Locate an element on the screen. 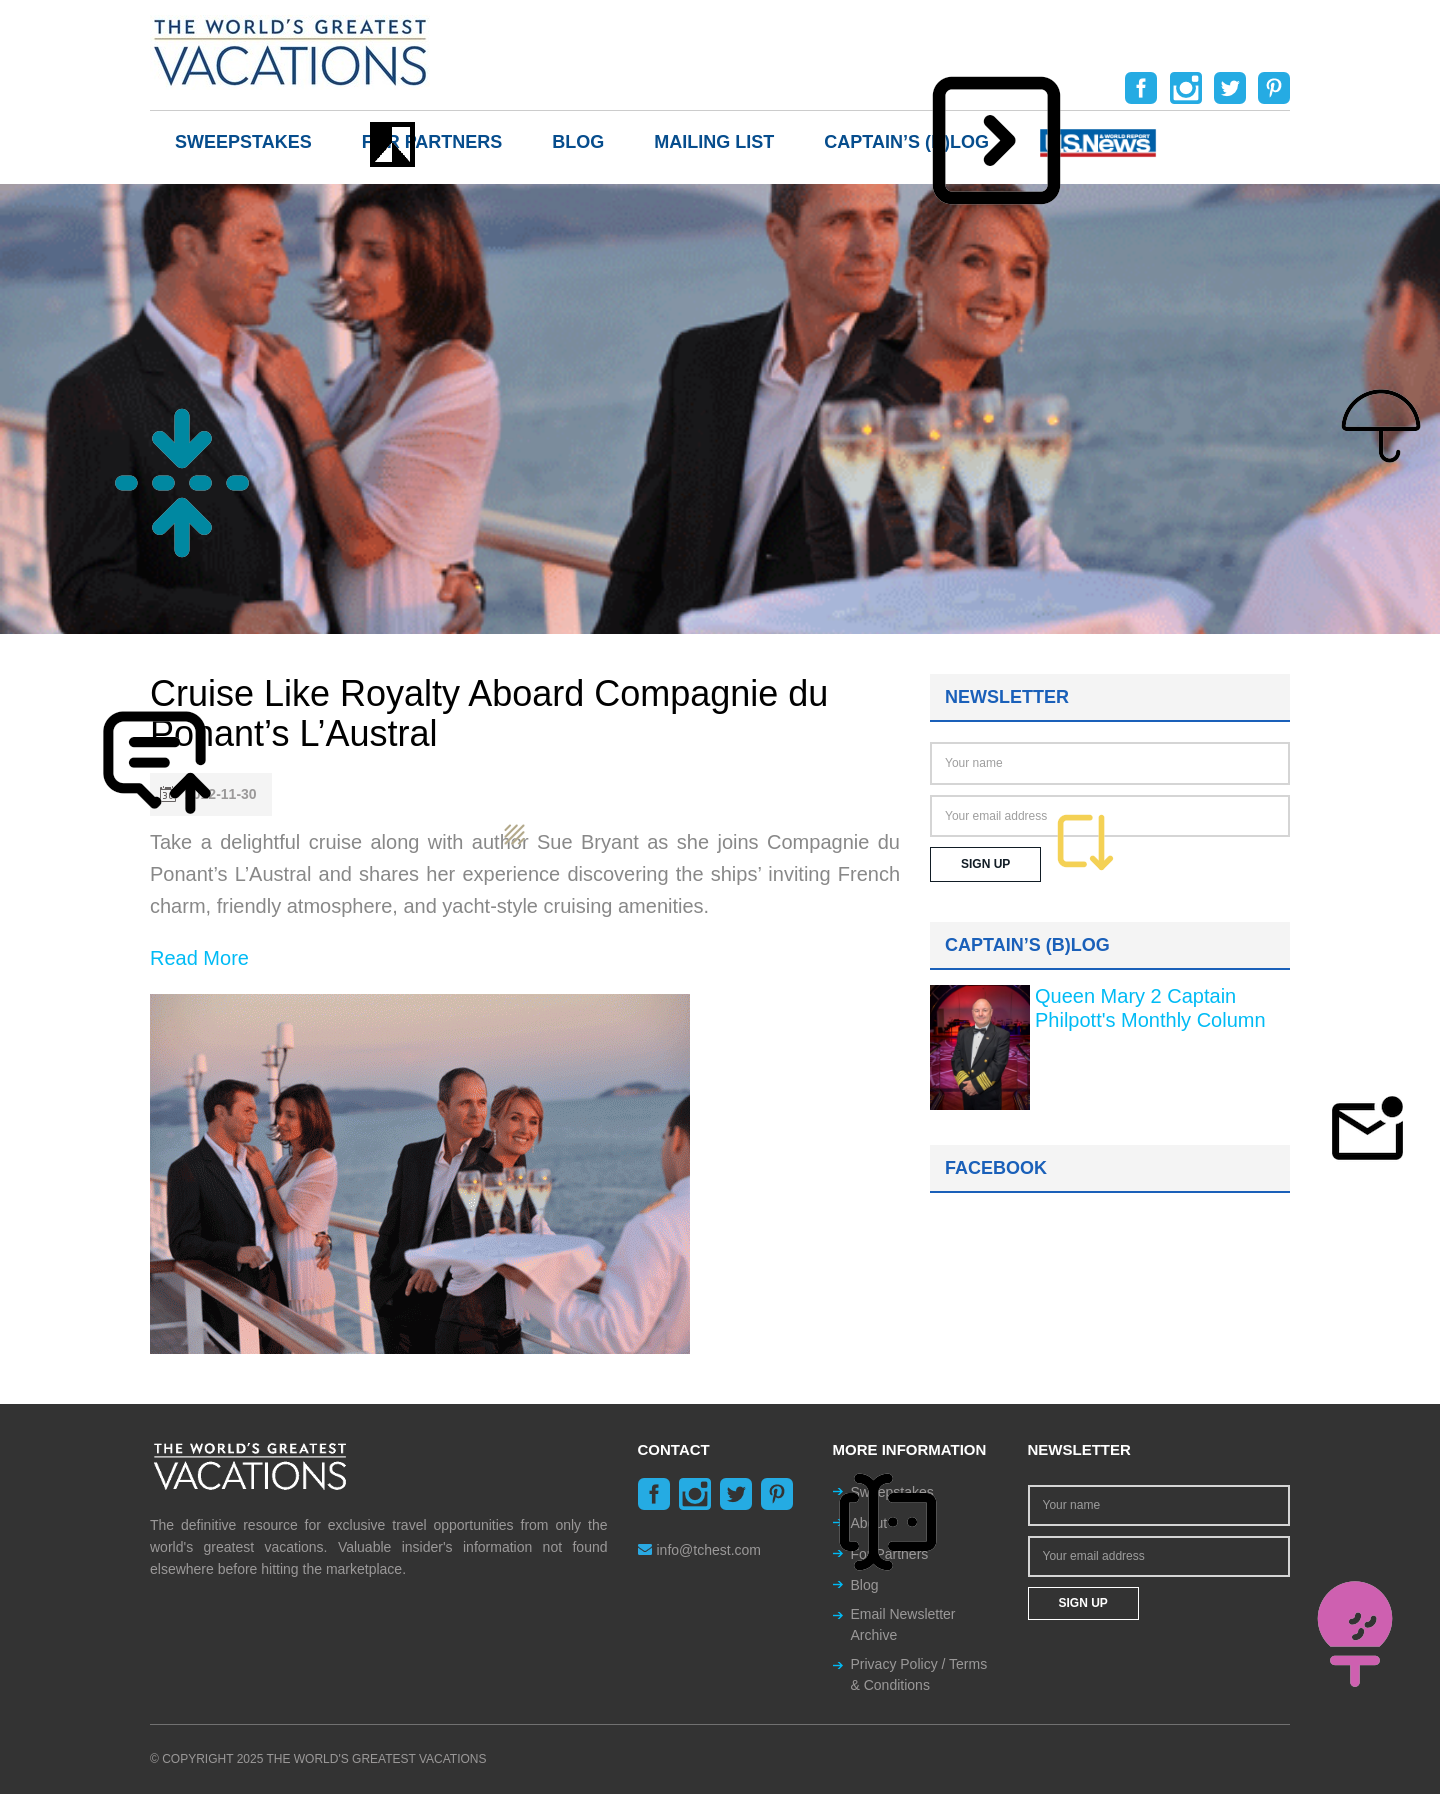 Image resolution: width=1440 pixels, height=1794 pixels. change background style or pattern is located at coordinates (514, 834).